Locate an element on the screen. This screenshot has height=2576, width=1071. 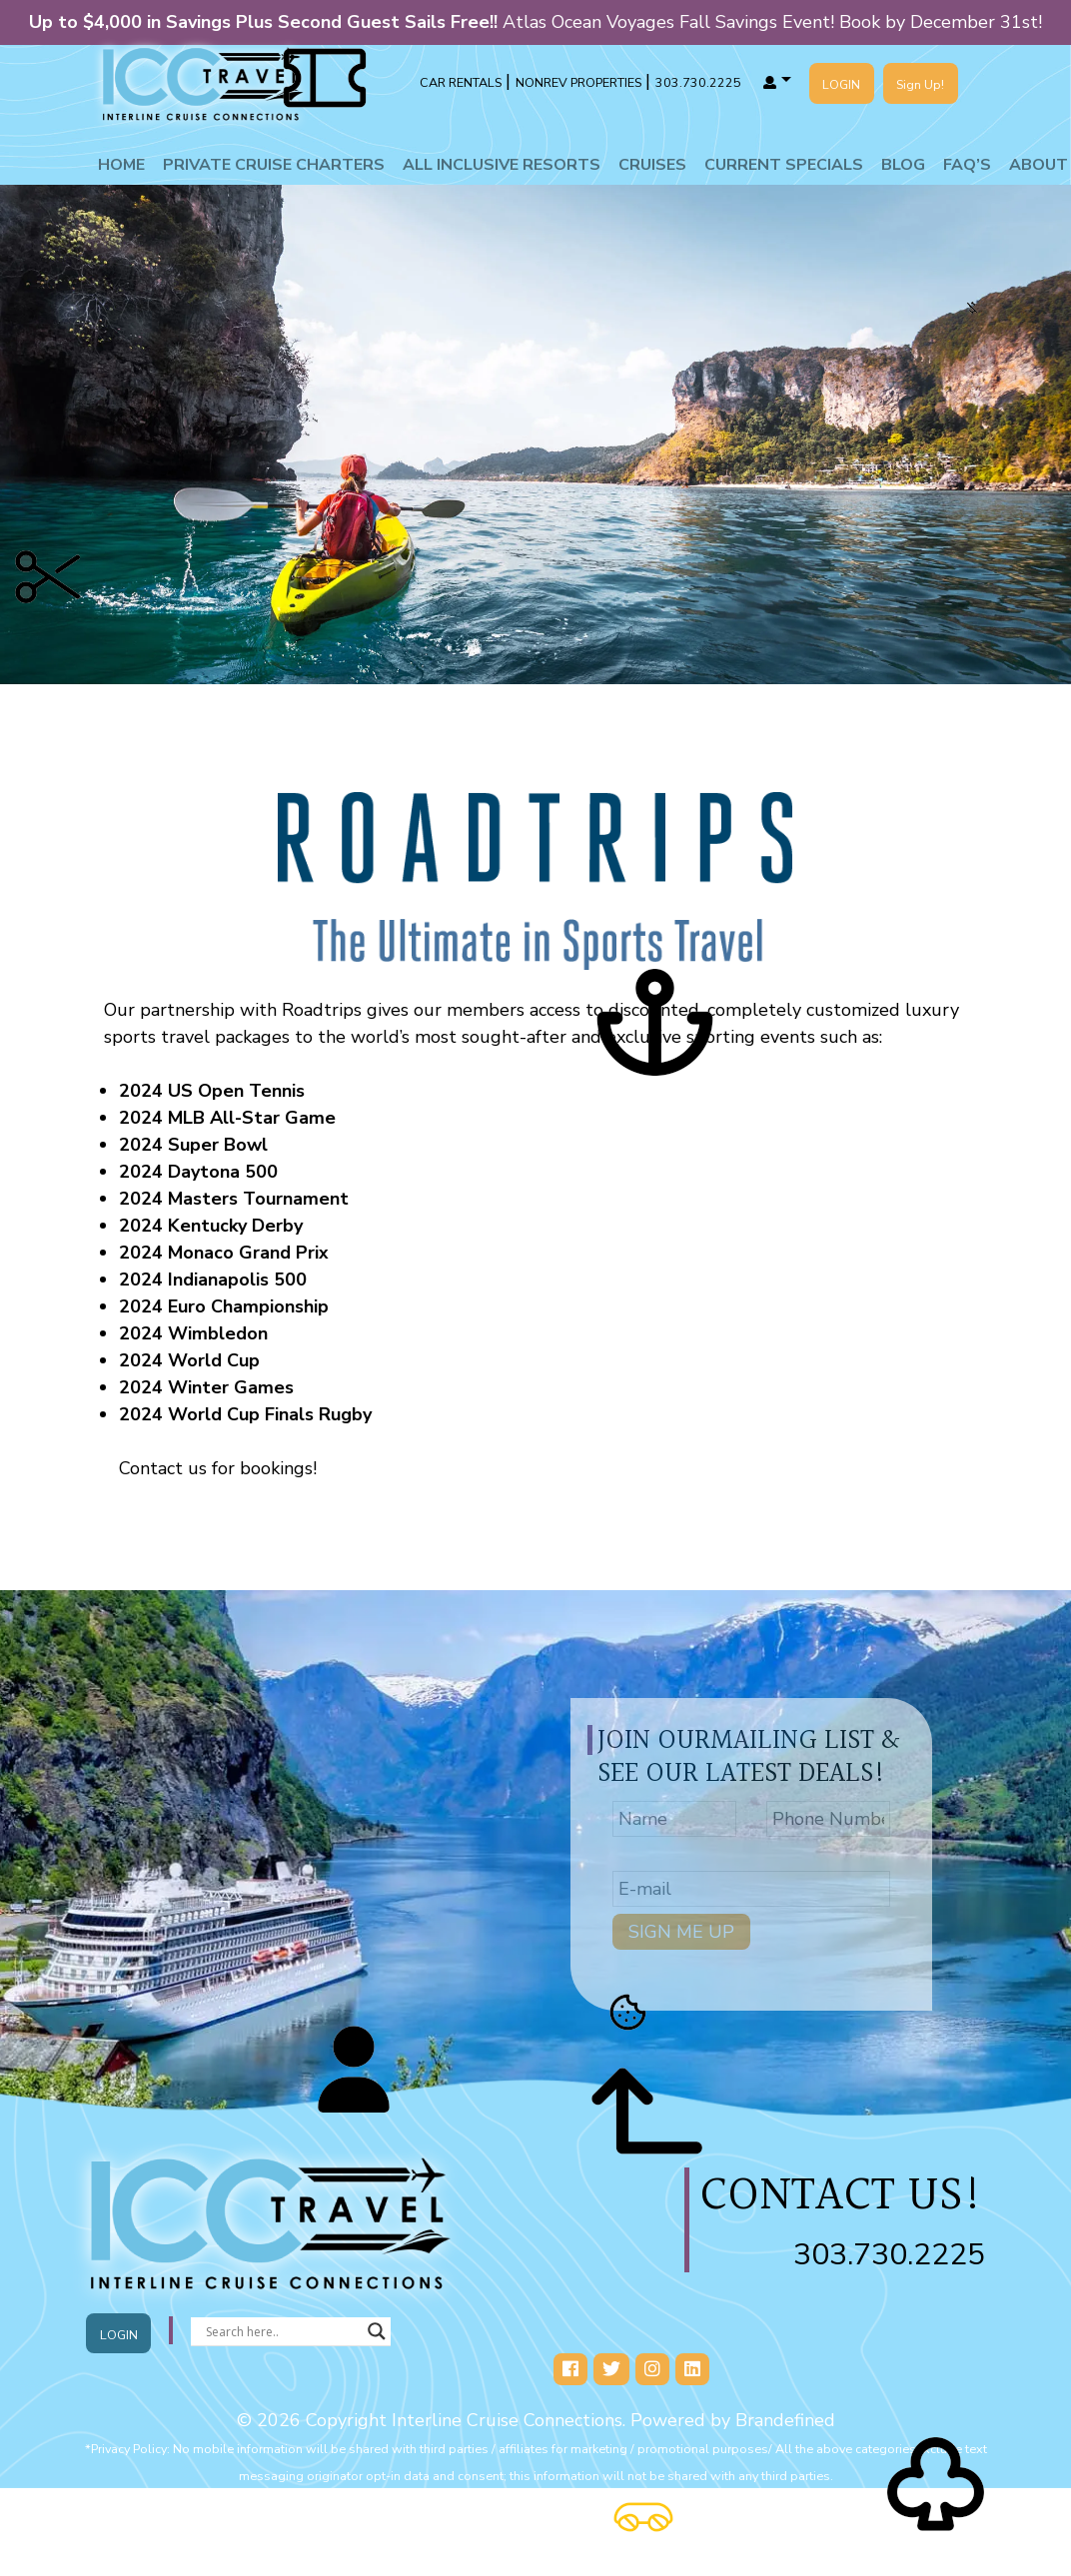
indicates no cost or free item is located at coordinates (972, 308).